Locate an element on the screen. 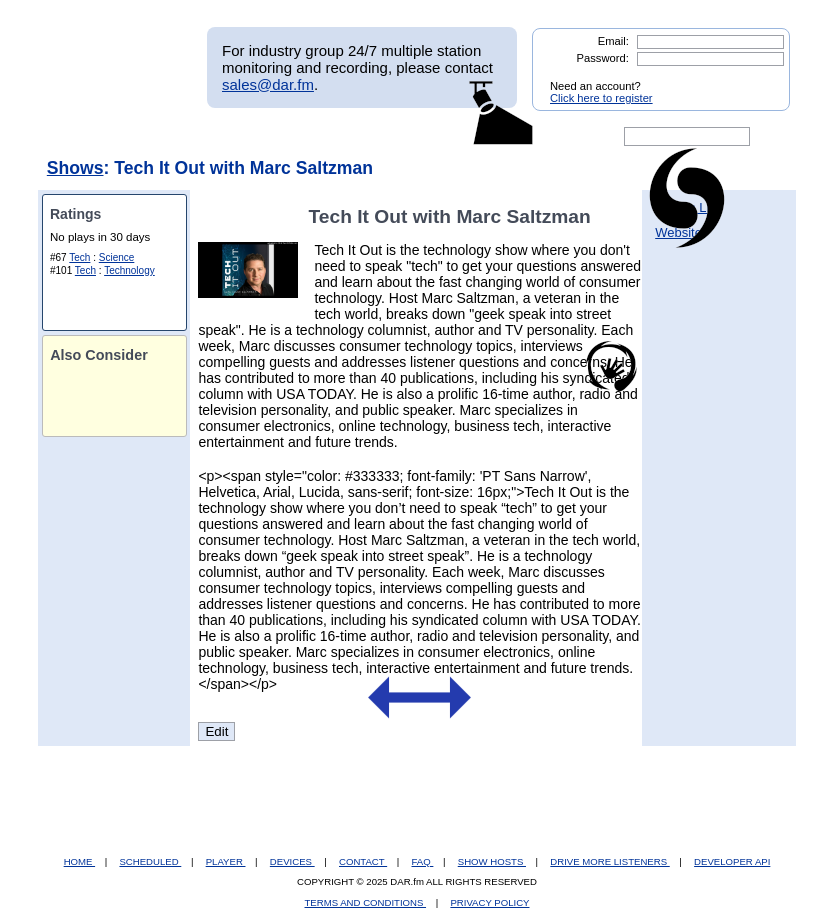  flip image horizontally is located at coordinates (419, 697).